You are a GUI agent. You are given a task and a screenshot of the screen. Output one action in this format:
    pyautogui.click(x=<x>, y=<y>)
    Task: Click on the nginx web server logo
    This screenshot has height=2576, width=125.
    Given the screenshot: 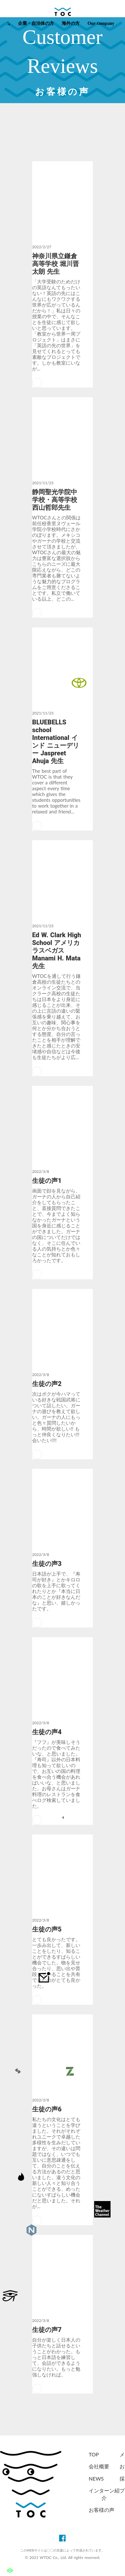 What is the action you would take?
    pyautogui.click(x=31, y=2230)
    